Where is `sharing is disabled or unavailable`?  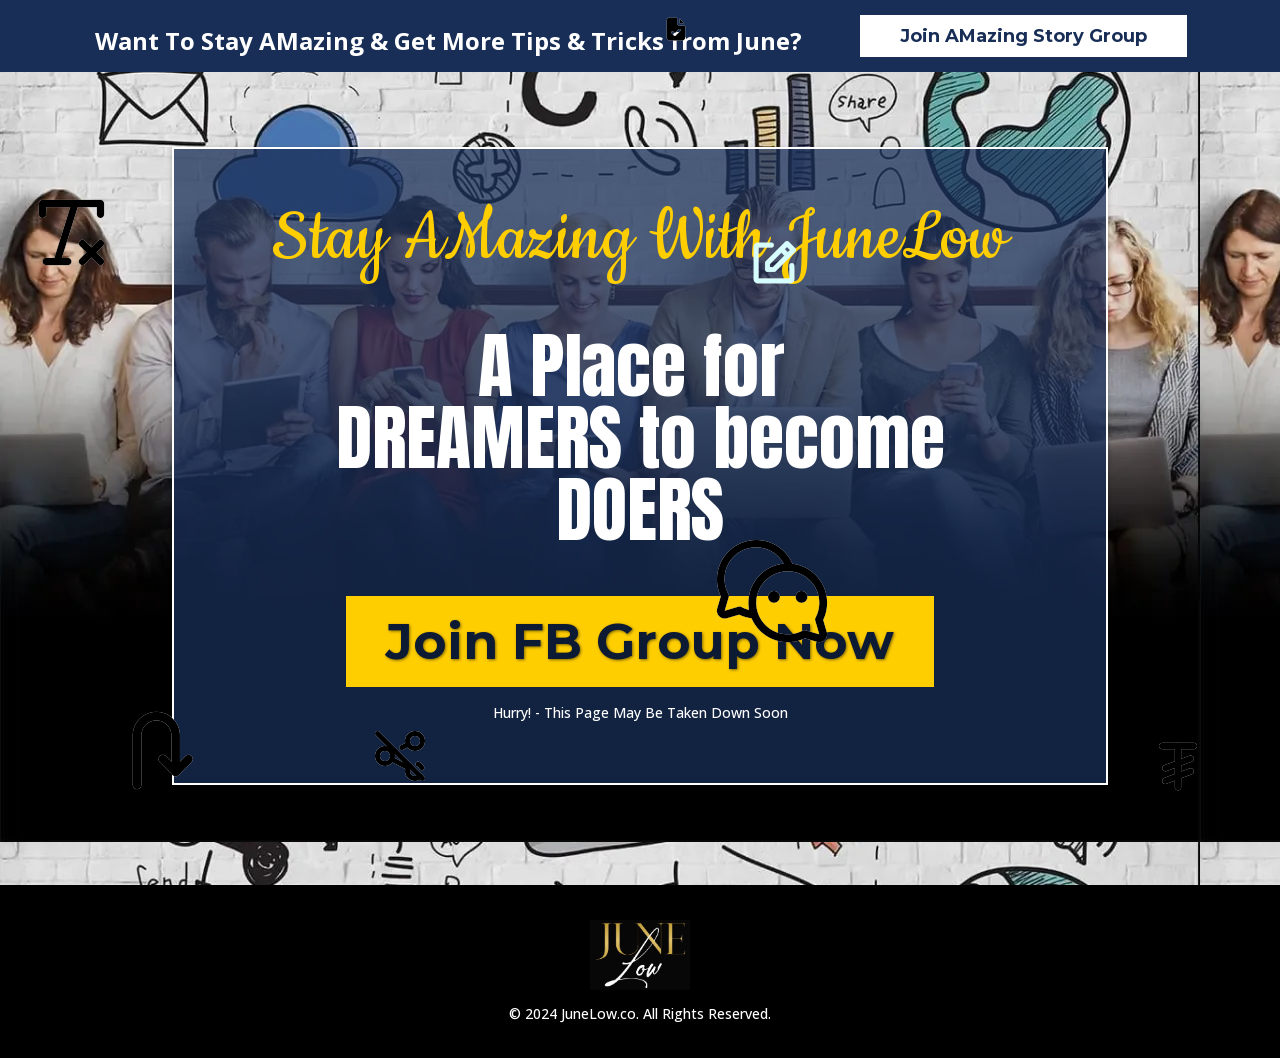
sharing is disabled or unavailable is located at coordinates (400, 756).